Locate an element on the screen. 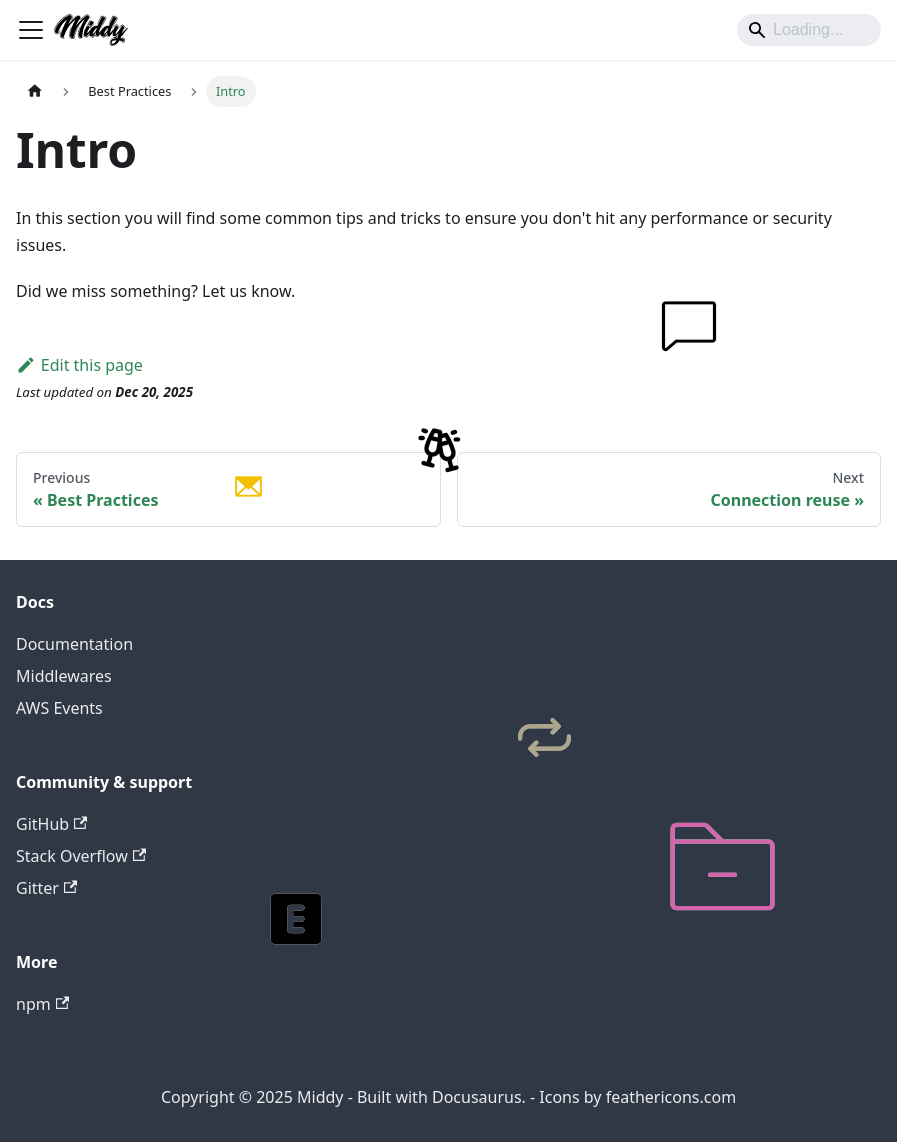 This screenshot has width=897, height=1142. indicates explicit content warning is located at coordinates (296, 919).